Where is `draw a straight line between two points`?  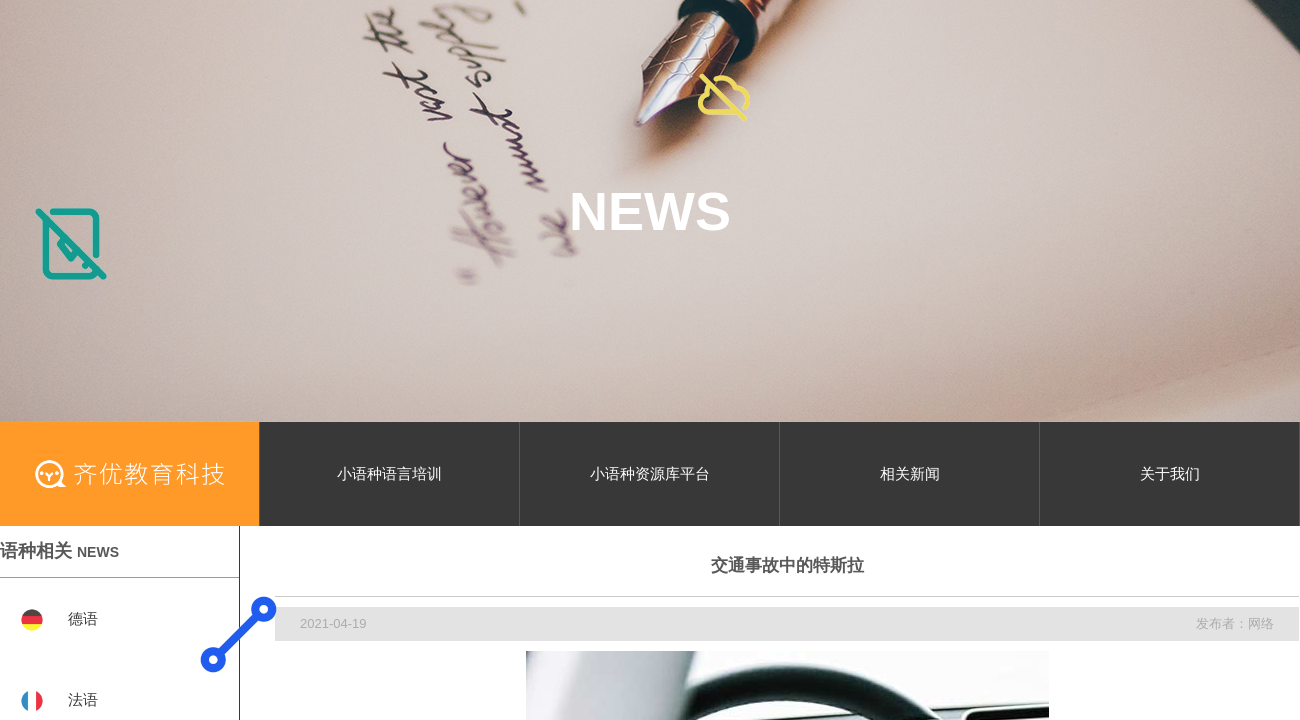 draw a straight line between two points is located at coordinates (238, 634).